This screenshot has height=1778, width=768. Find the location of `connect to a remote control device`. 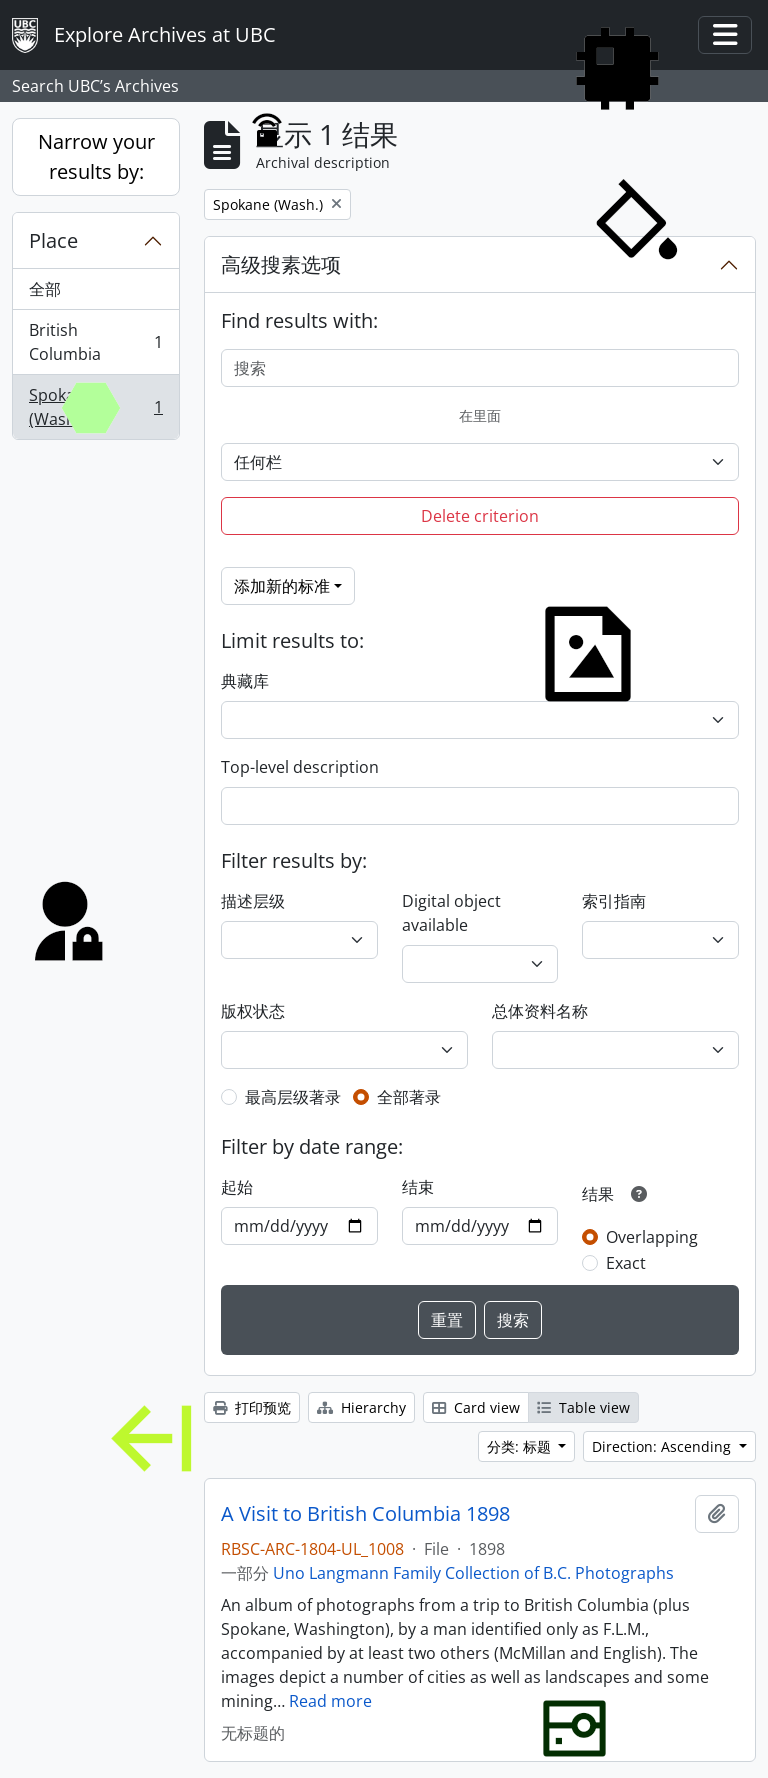

connect to a remote control device is located at coordinates (267, 130).